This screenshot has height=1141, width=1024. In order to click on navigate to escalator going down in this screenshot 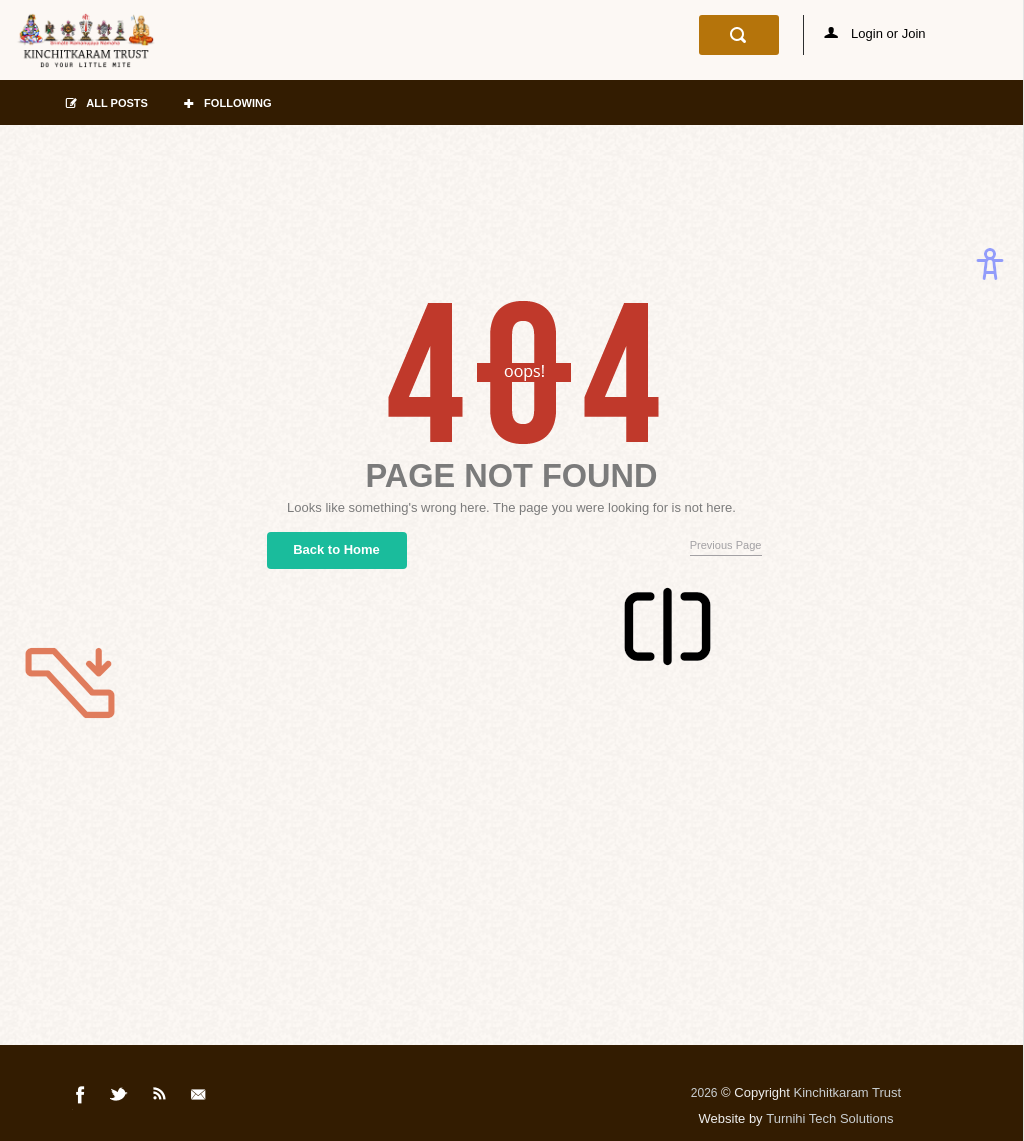, I will do `click(70, 683)`.